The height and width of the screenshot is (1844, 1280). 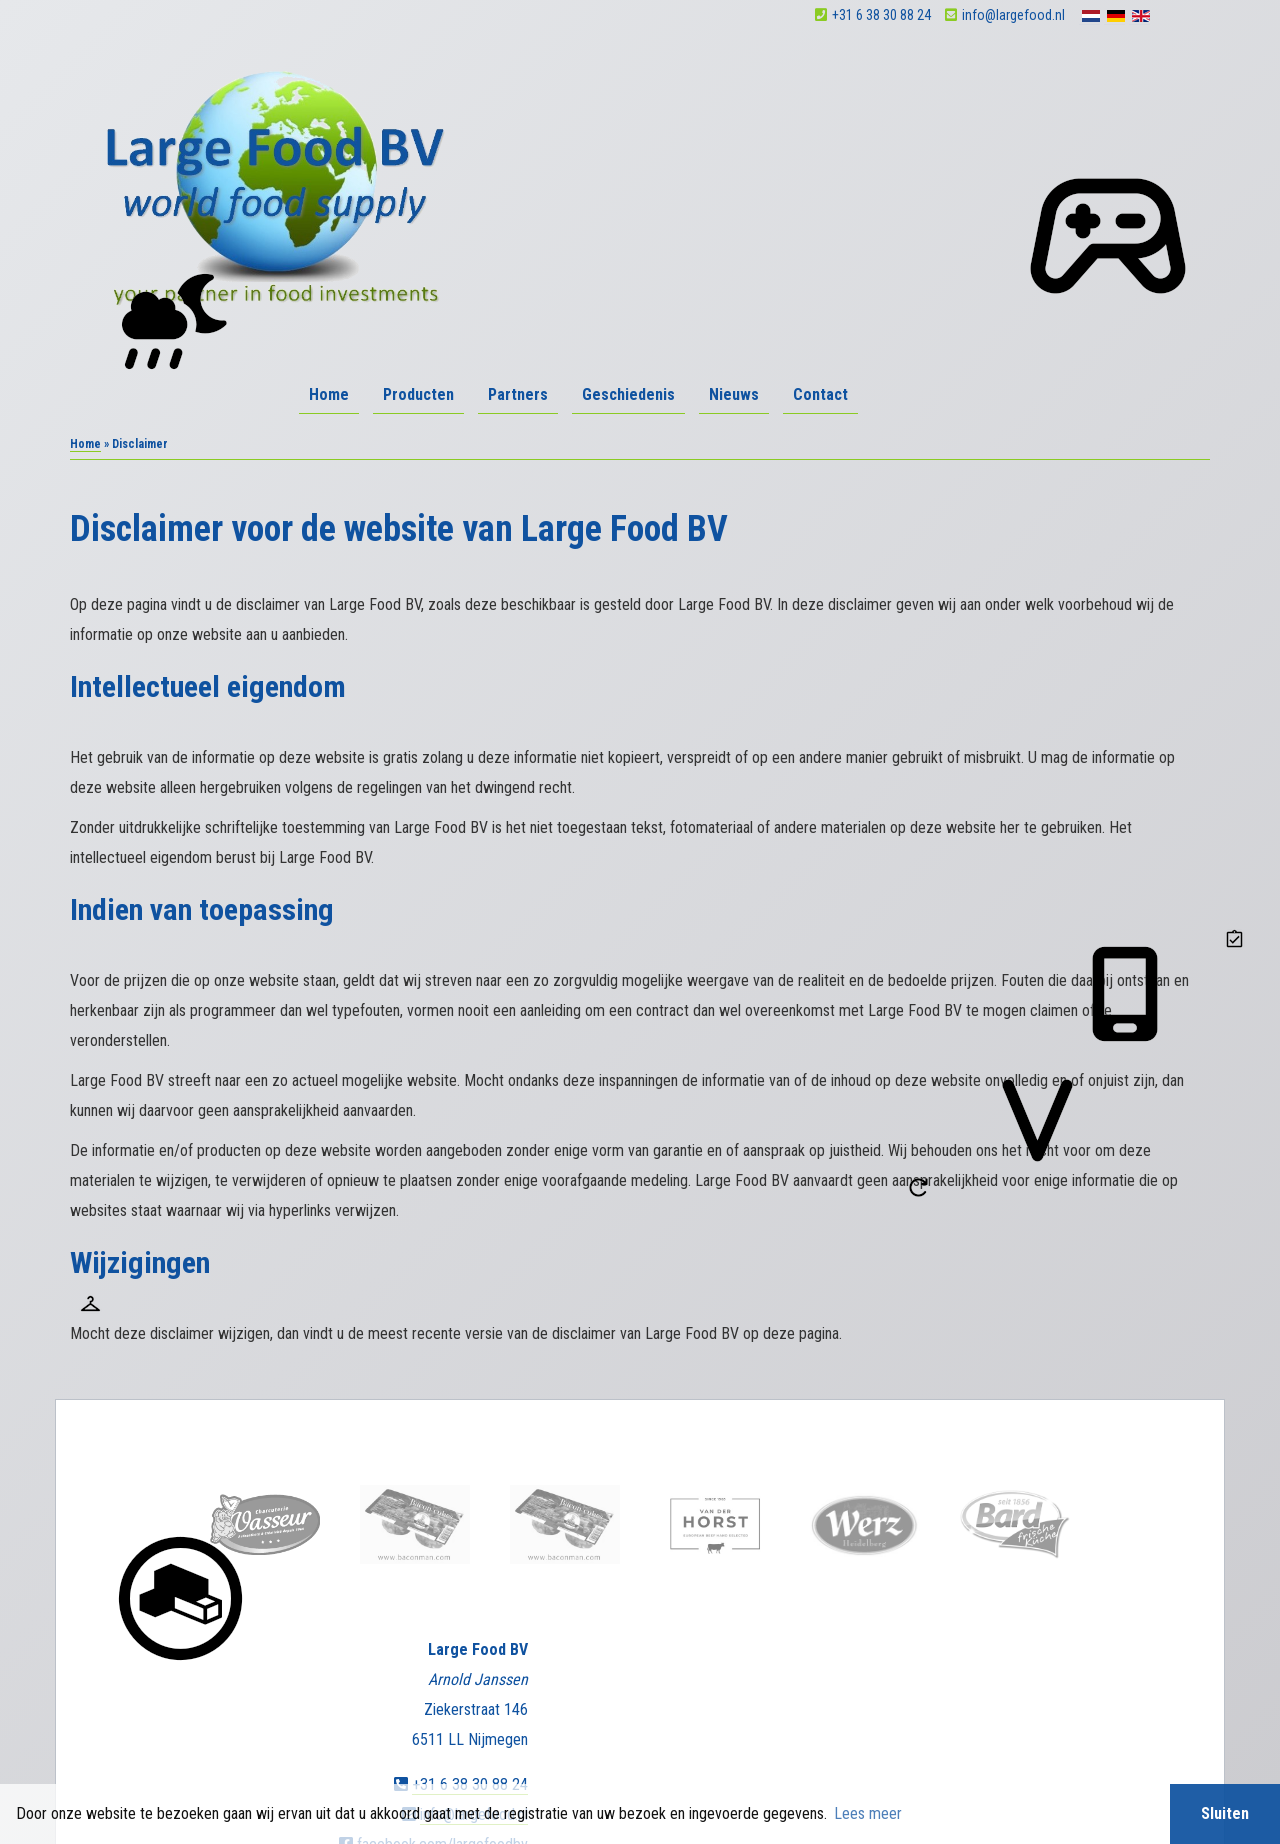 What do you see at coordinates (175, 321) in the screenshot?
I see `indicates nighttime rain in weather forecast` at bounding box center [175, 321].